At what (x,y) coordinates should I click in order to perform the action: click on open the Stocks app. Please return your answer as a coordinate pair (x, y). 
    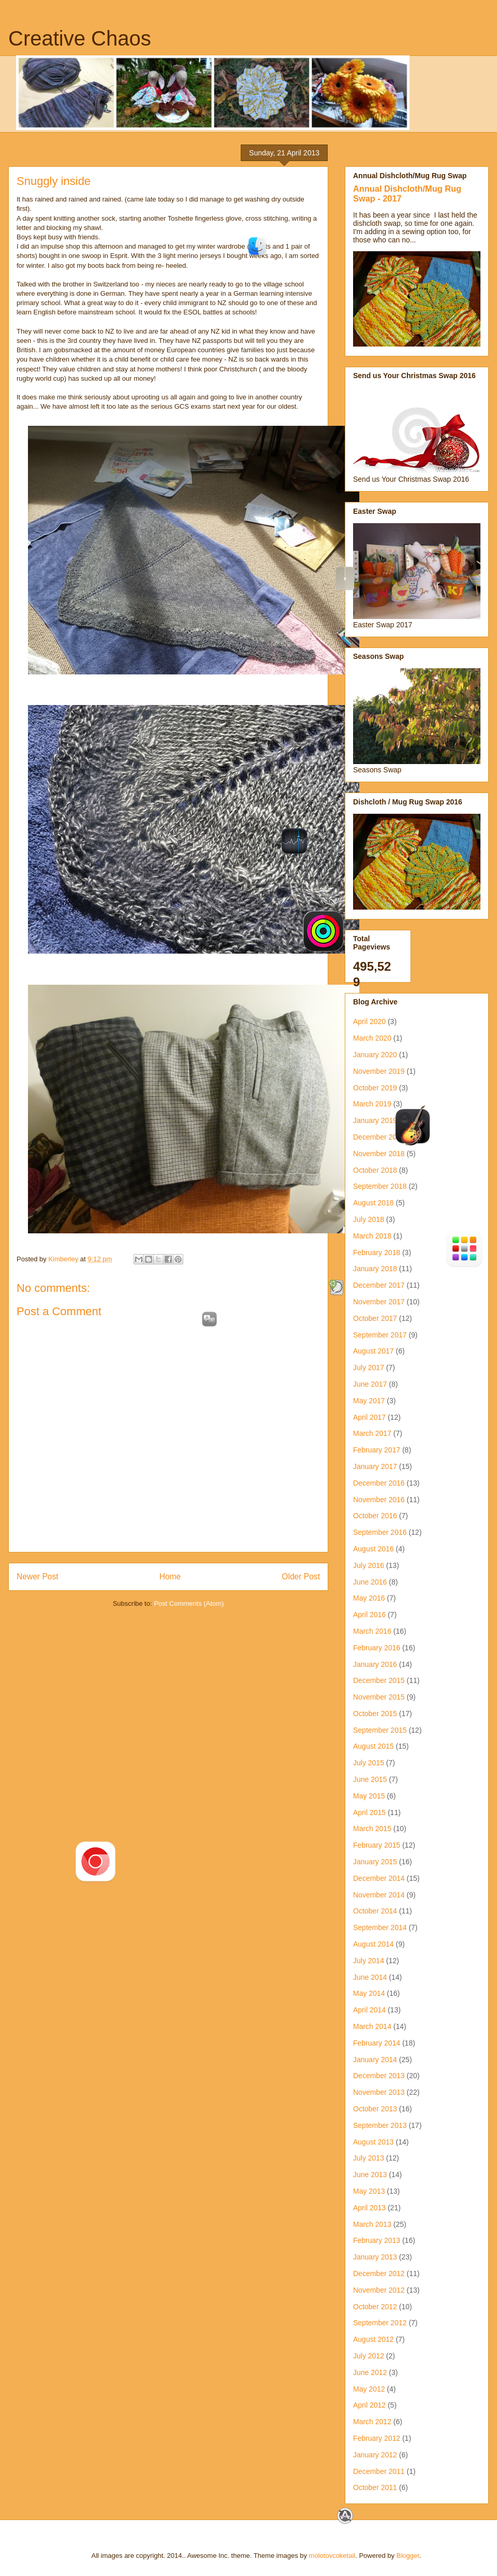
    Looking at the image, I should click on (294, 841).